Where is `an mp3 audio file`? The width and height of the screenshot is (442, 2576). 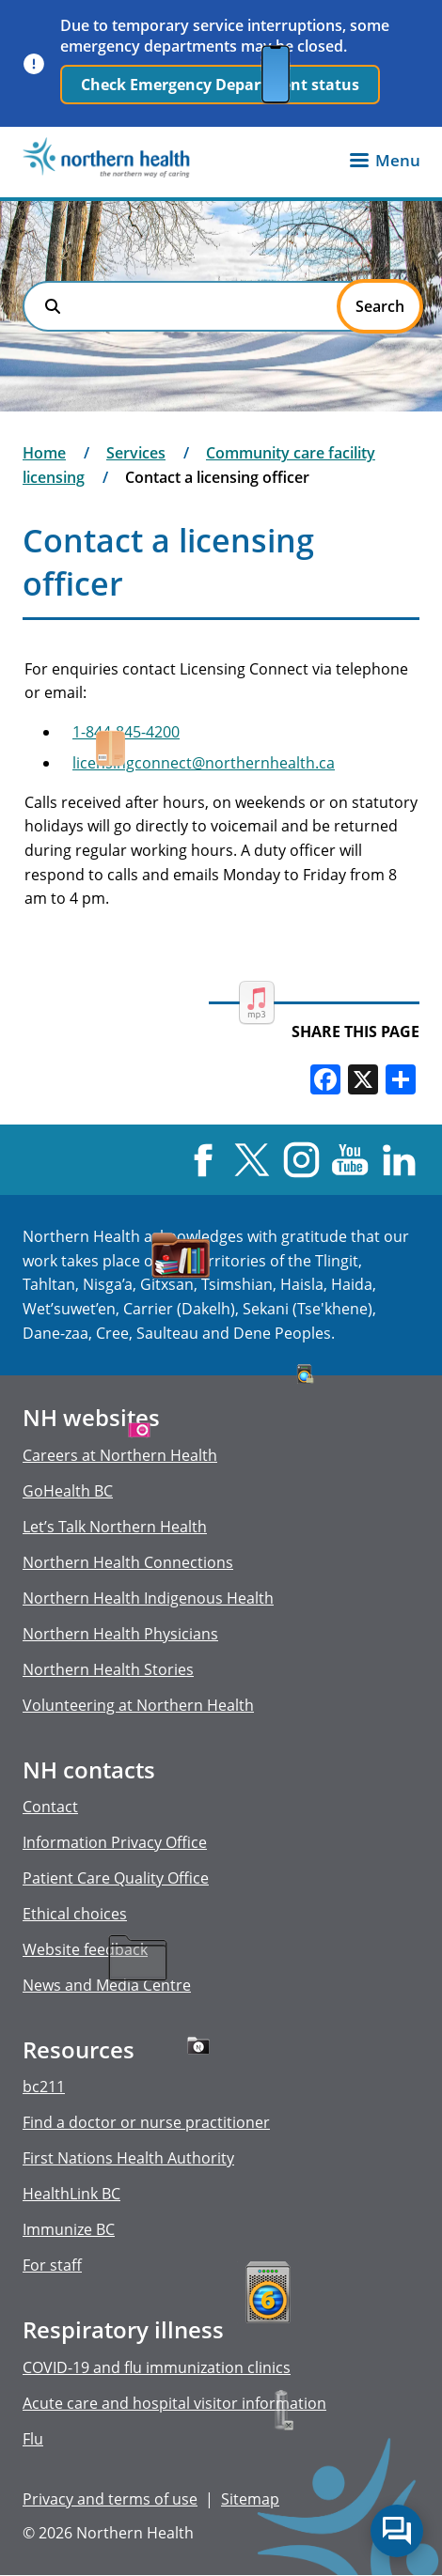
an mp3 audio file is located at coordinates (257, 1002).